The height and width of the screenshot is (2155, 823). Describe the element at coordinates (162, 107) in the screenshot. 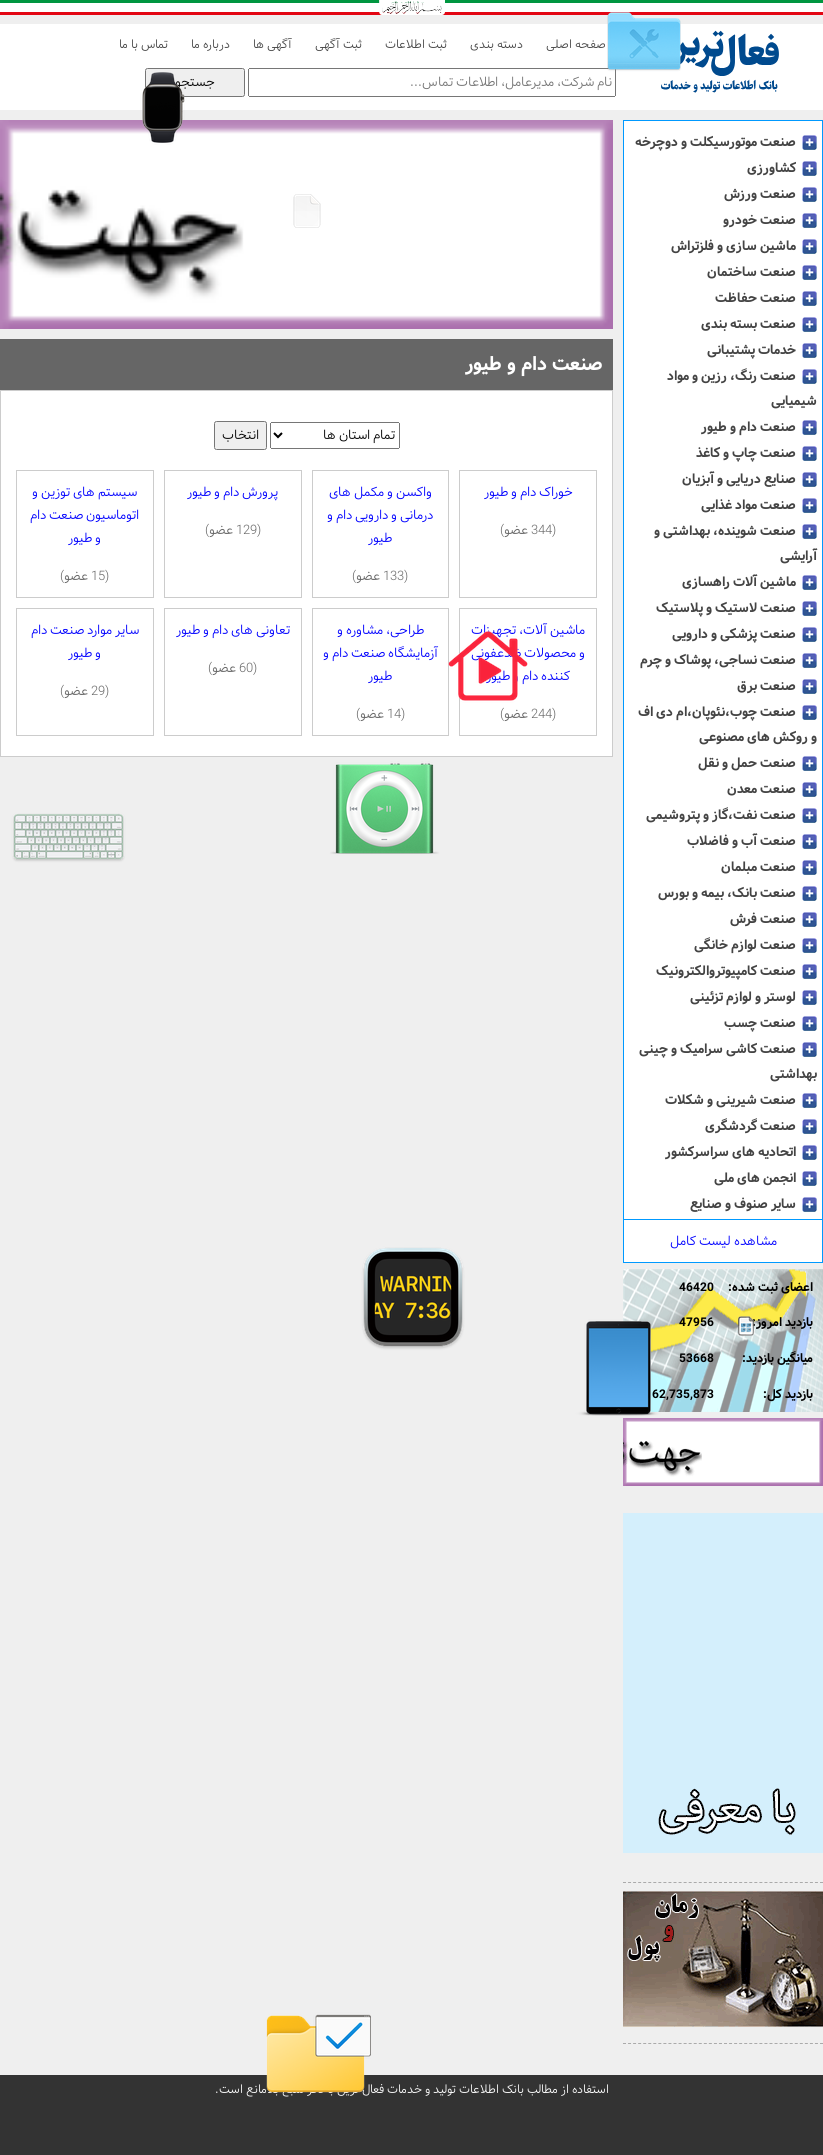

I see `apple watch series 8 device icon` at that location.